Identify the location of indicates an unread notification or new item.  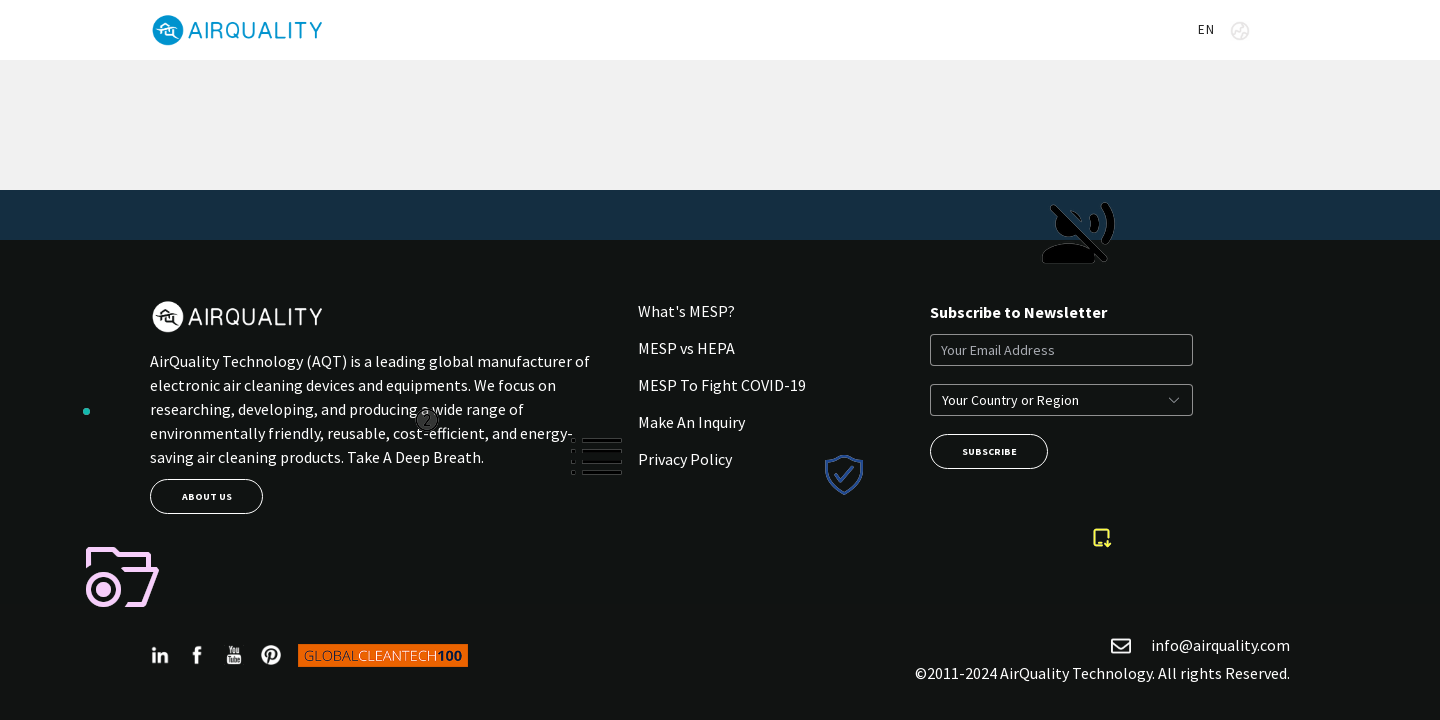
(86, 411).